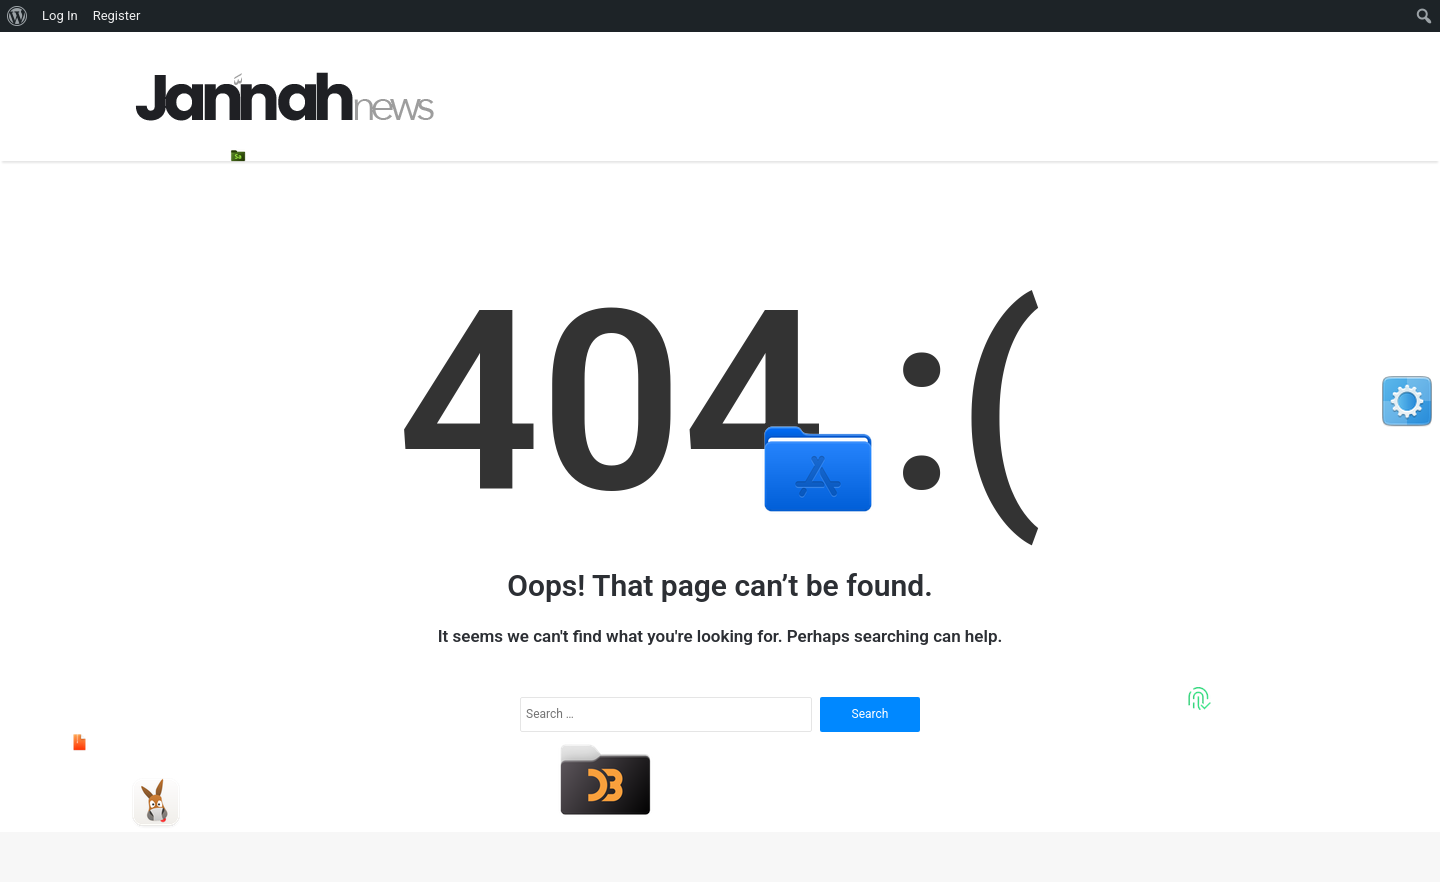  Describe the element at coordinates (79, 742) in the screenshot. I see `a compressed tzo archive file` at that location.